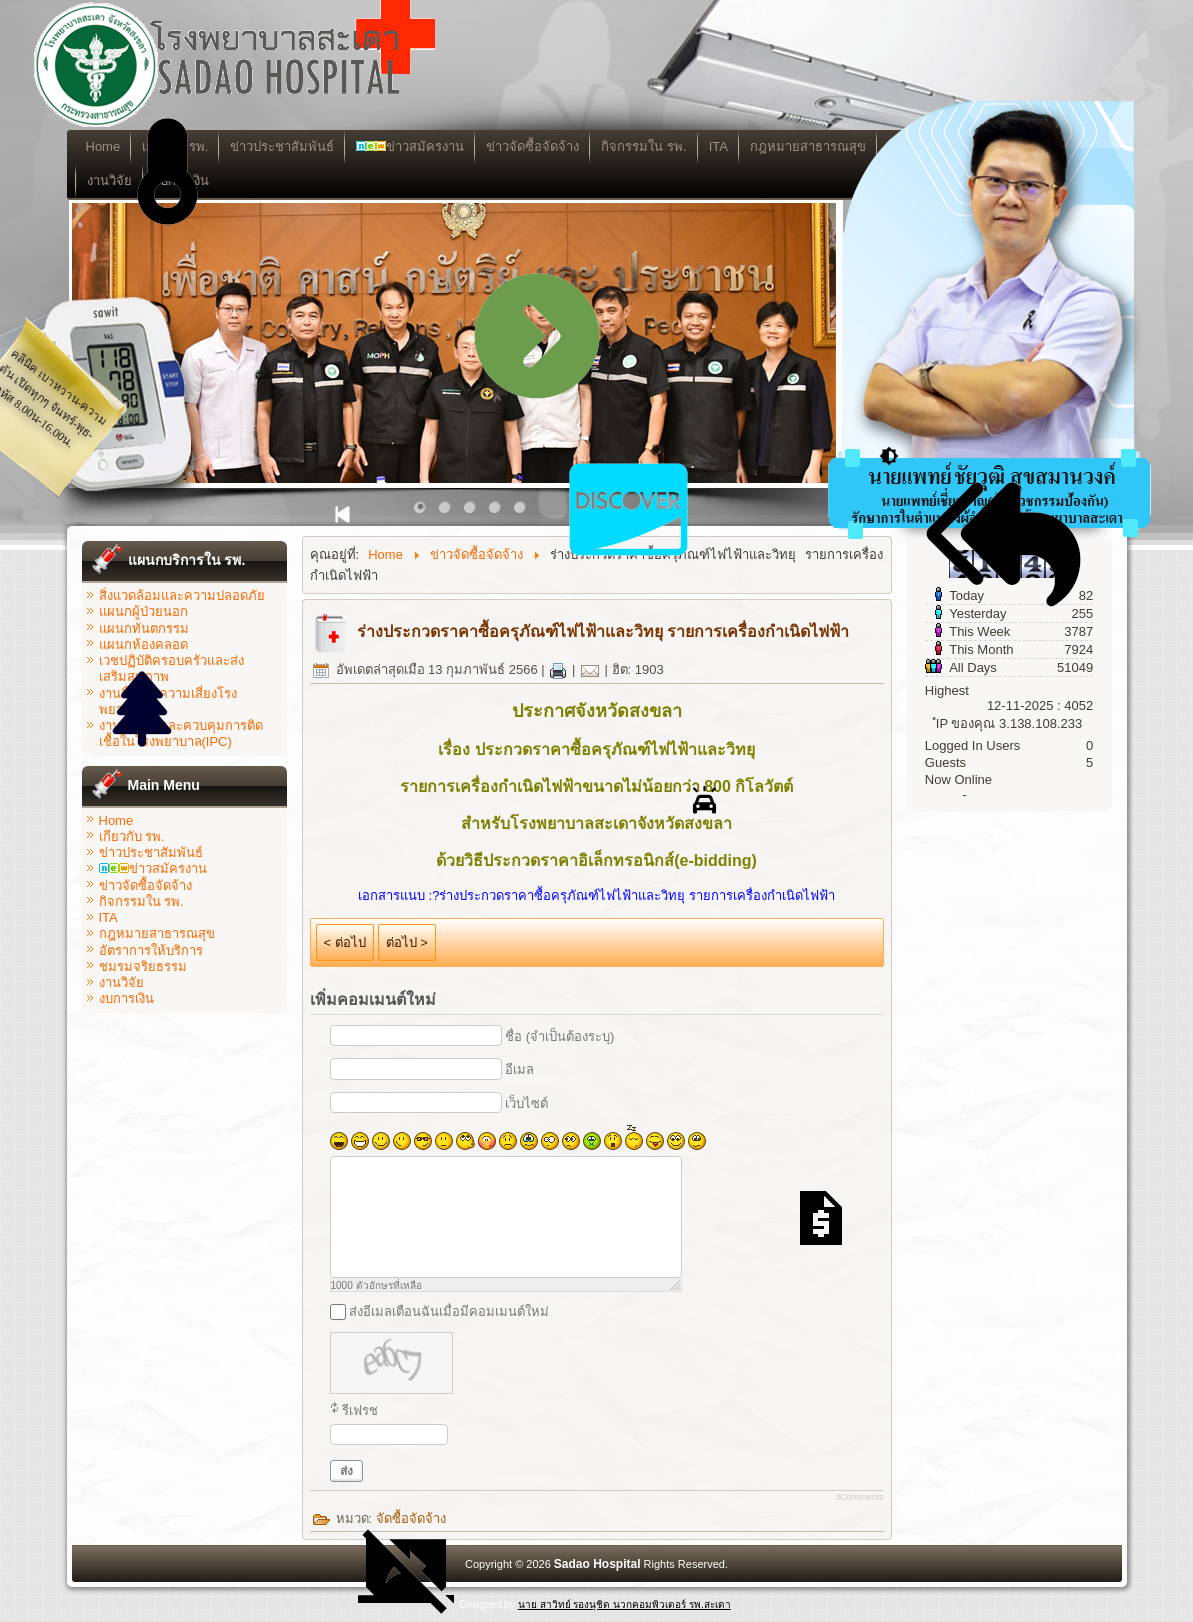 The image size is (1193, 1622). Describe the element at coordinates (628, 509) in the screenshot. I see `pay with Discover card` at that location.